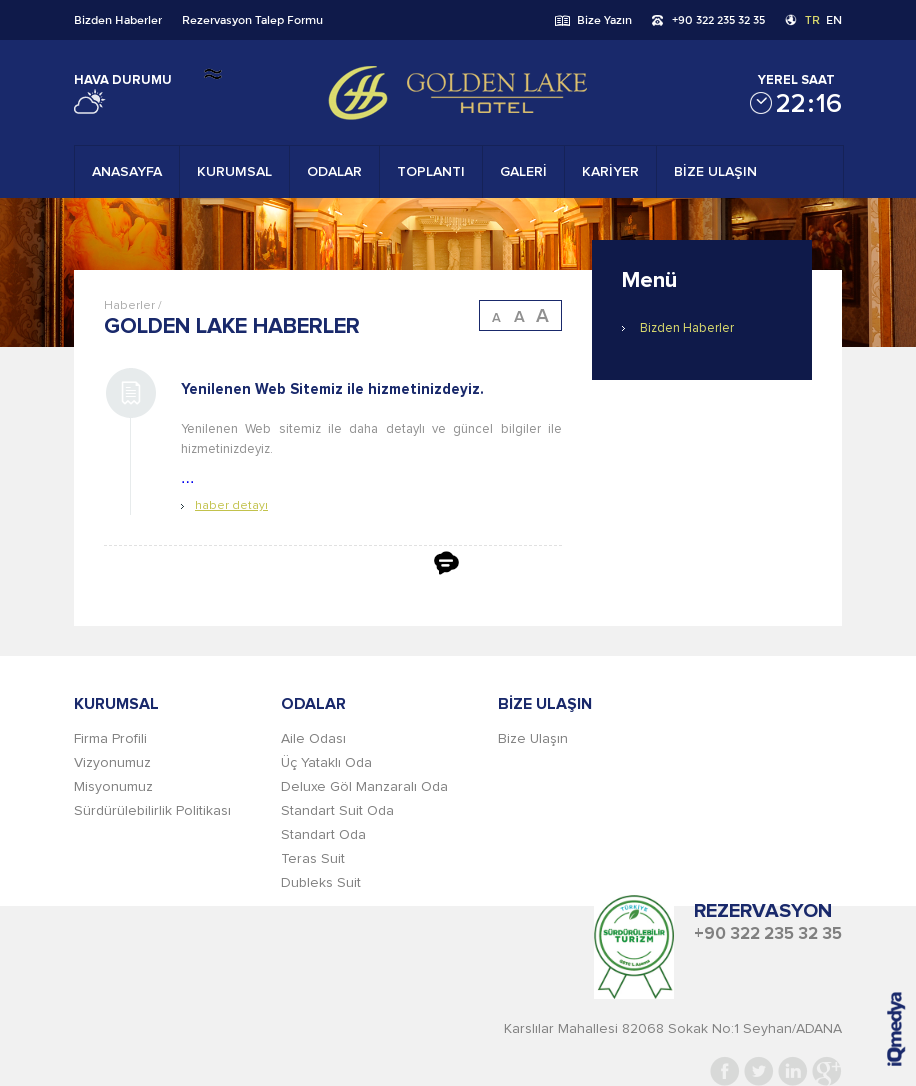  Describe the element at coordinates (213, 74) in the screenshot. I see `indicates approximate or estimated value` at that location.